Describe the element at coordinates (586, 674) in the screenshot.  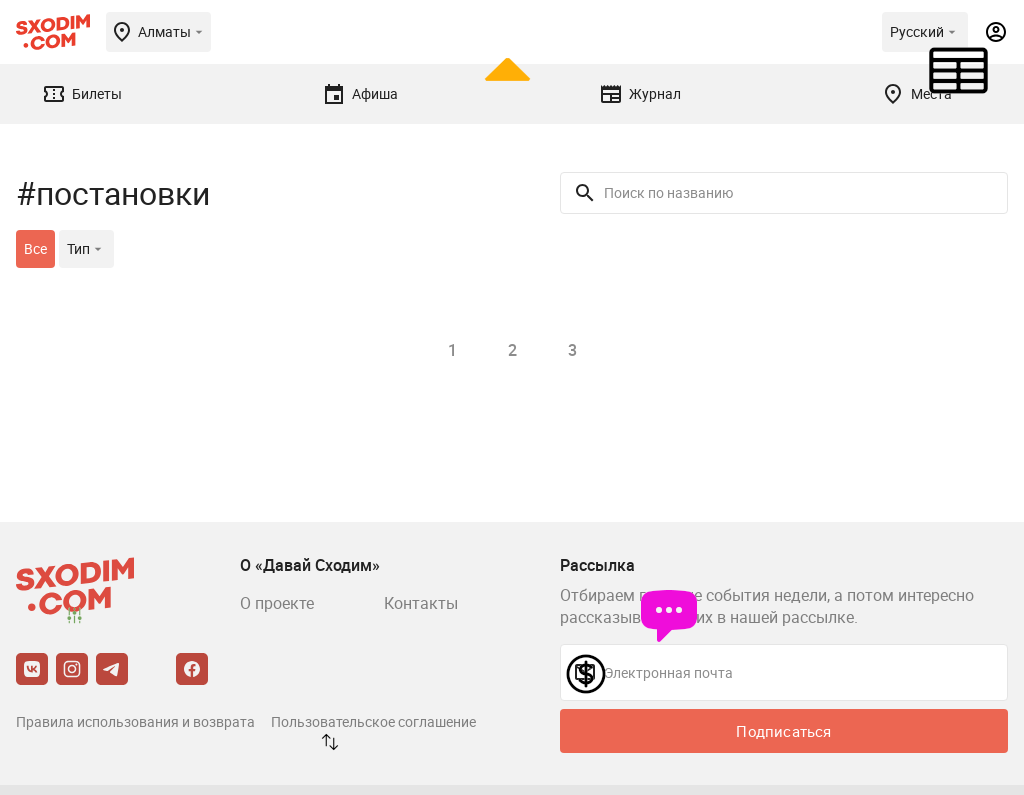
I see `view account balance or financial information` at that location.